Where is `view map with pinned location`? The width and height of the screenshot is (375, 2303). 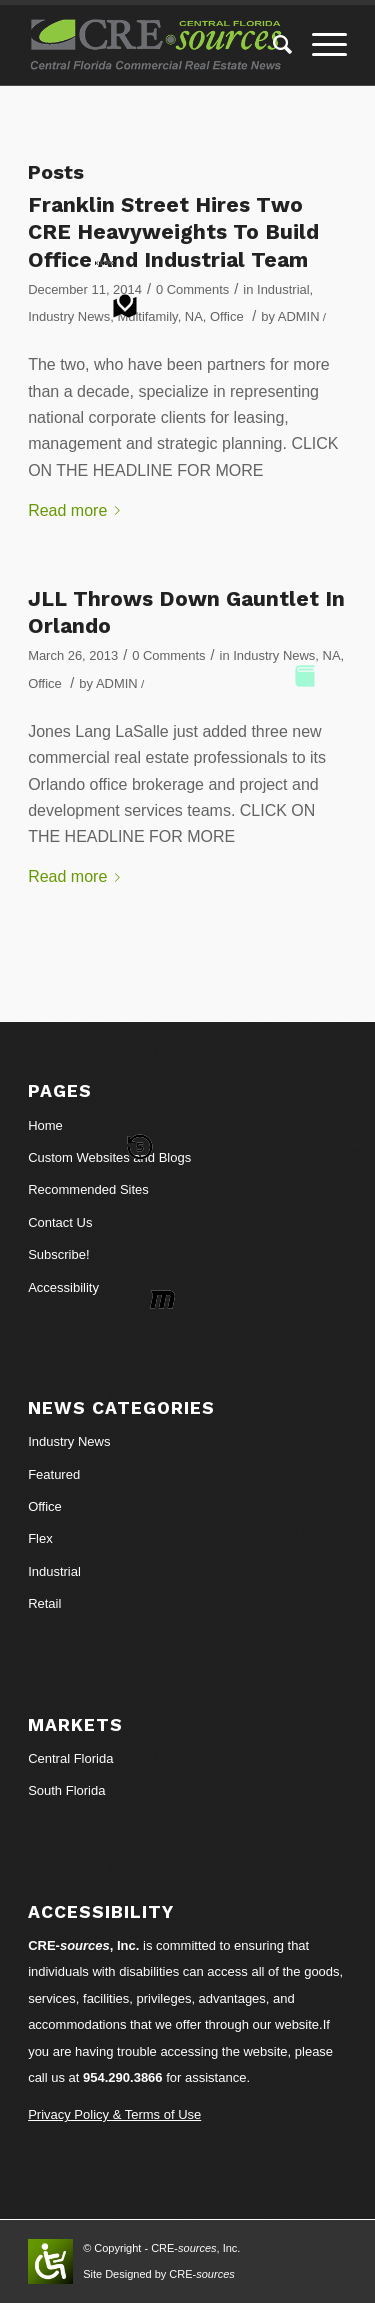 view map with pinned location is located at coordinates (125, 306).